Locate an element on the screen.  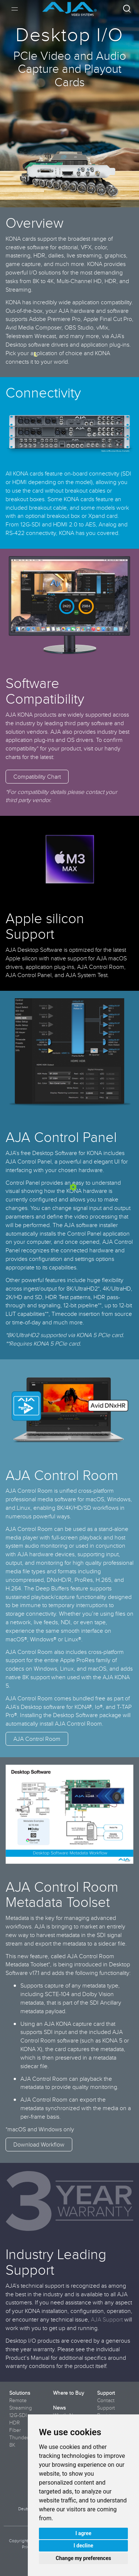
access garden or plant-related features is located at coordinates (73, 1187).